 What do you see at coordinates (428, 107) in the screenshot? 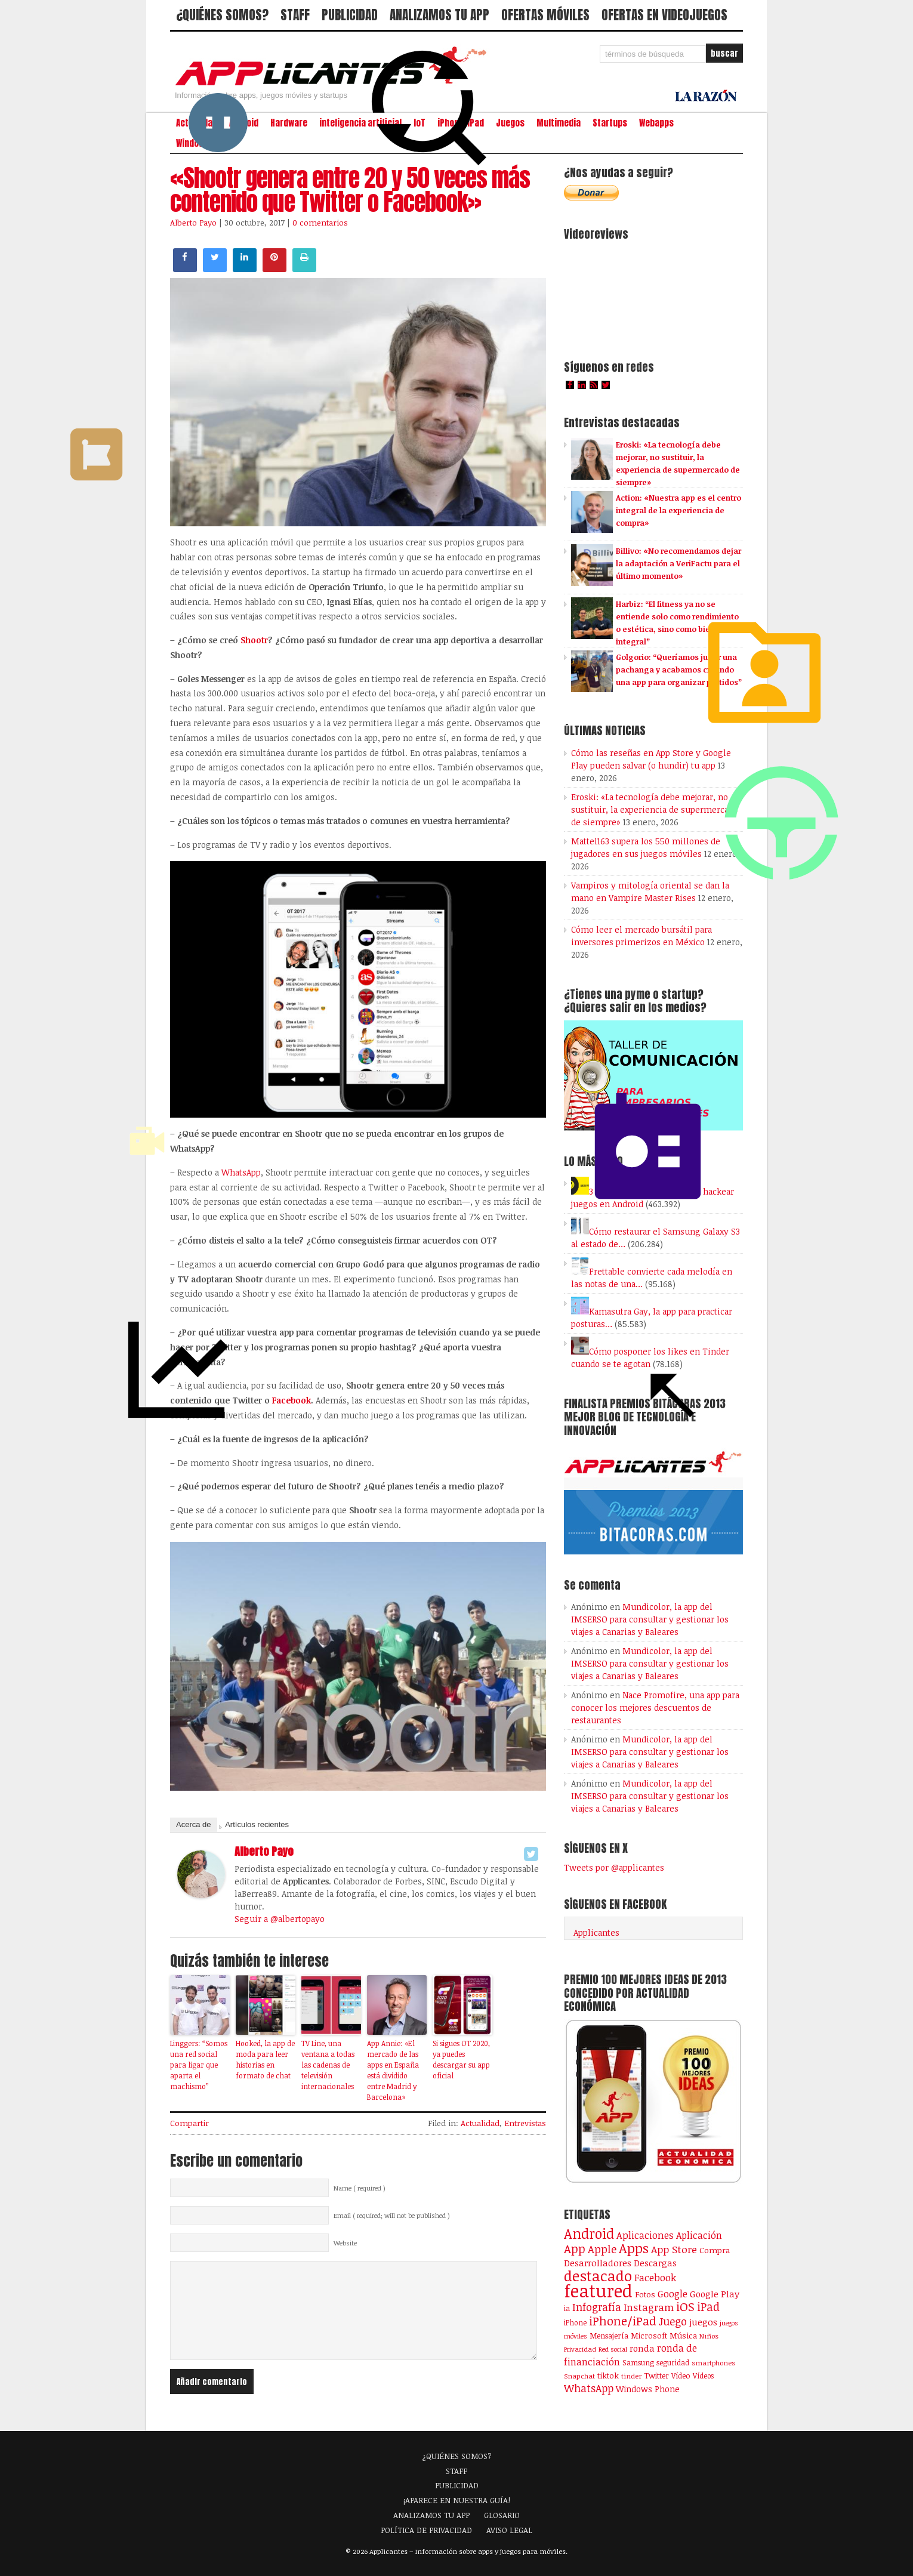
I see `find and replace text in a document` at bounding box center [428, 107].